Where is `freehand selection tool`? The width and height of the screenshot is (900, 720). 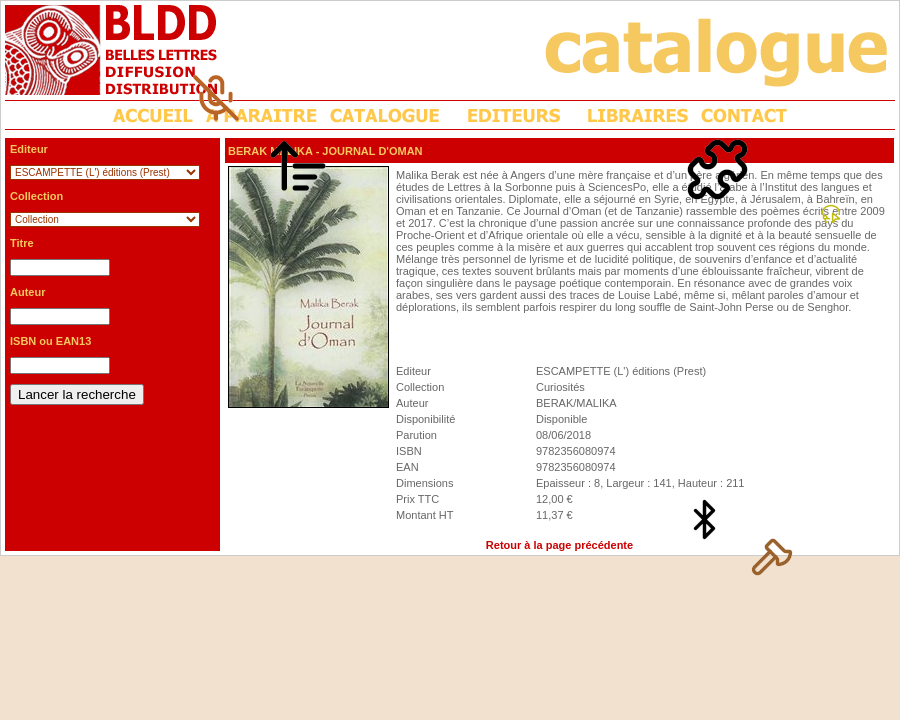
freehand selection tool is located at coordinates (831, 214).